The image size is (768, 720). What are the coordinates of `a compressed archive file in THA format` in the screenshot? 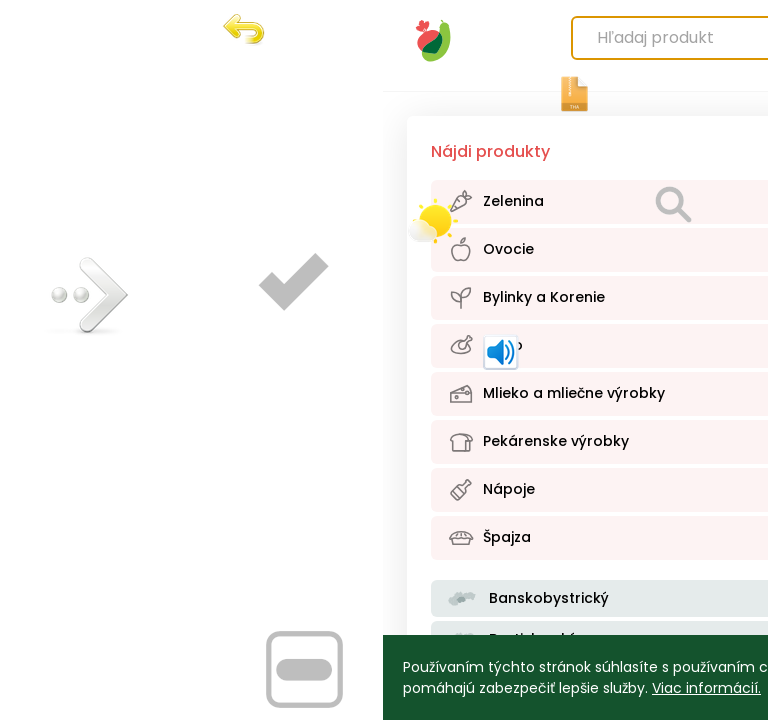 It's located at (574, 94).